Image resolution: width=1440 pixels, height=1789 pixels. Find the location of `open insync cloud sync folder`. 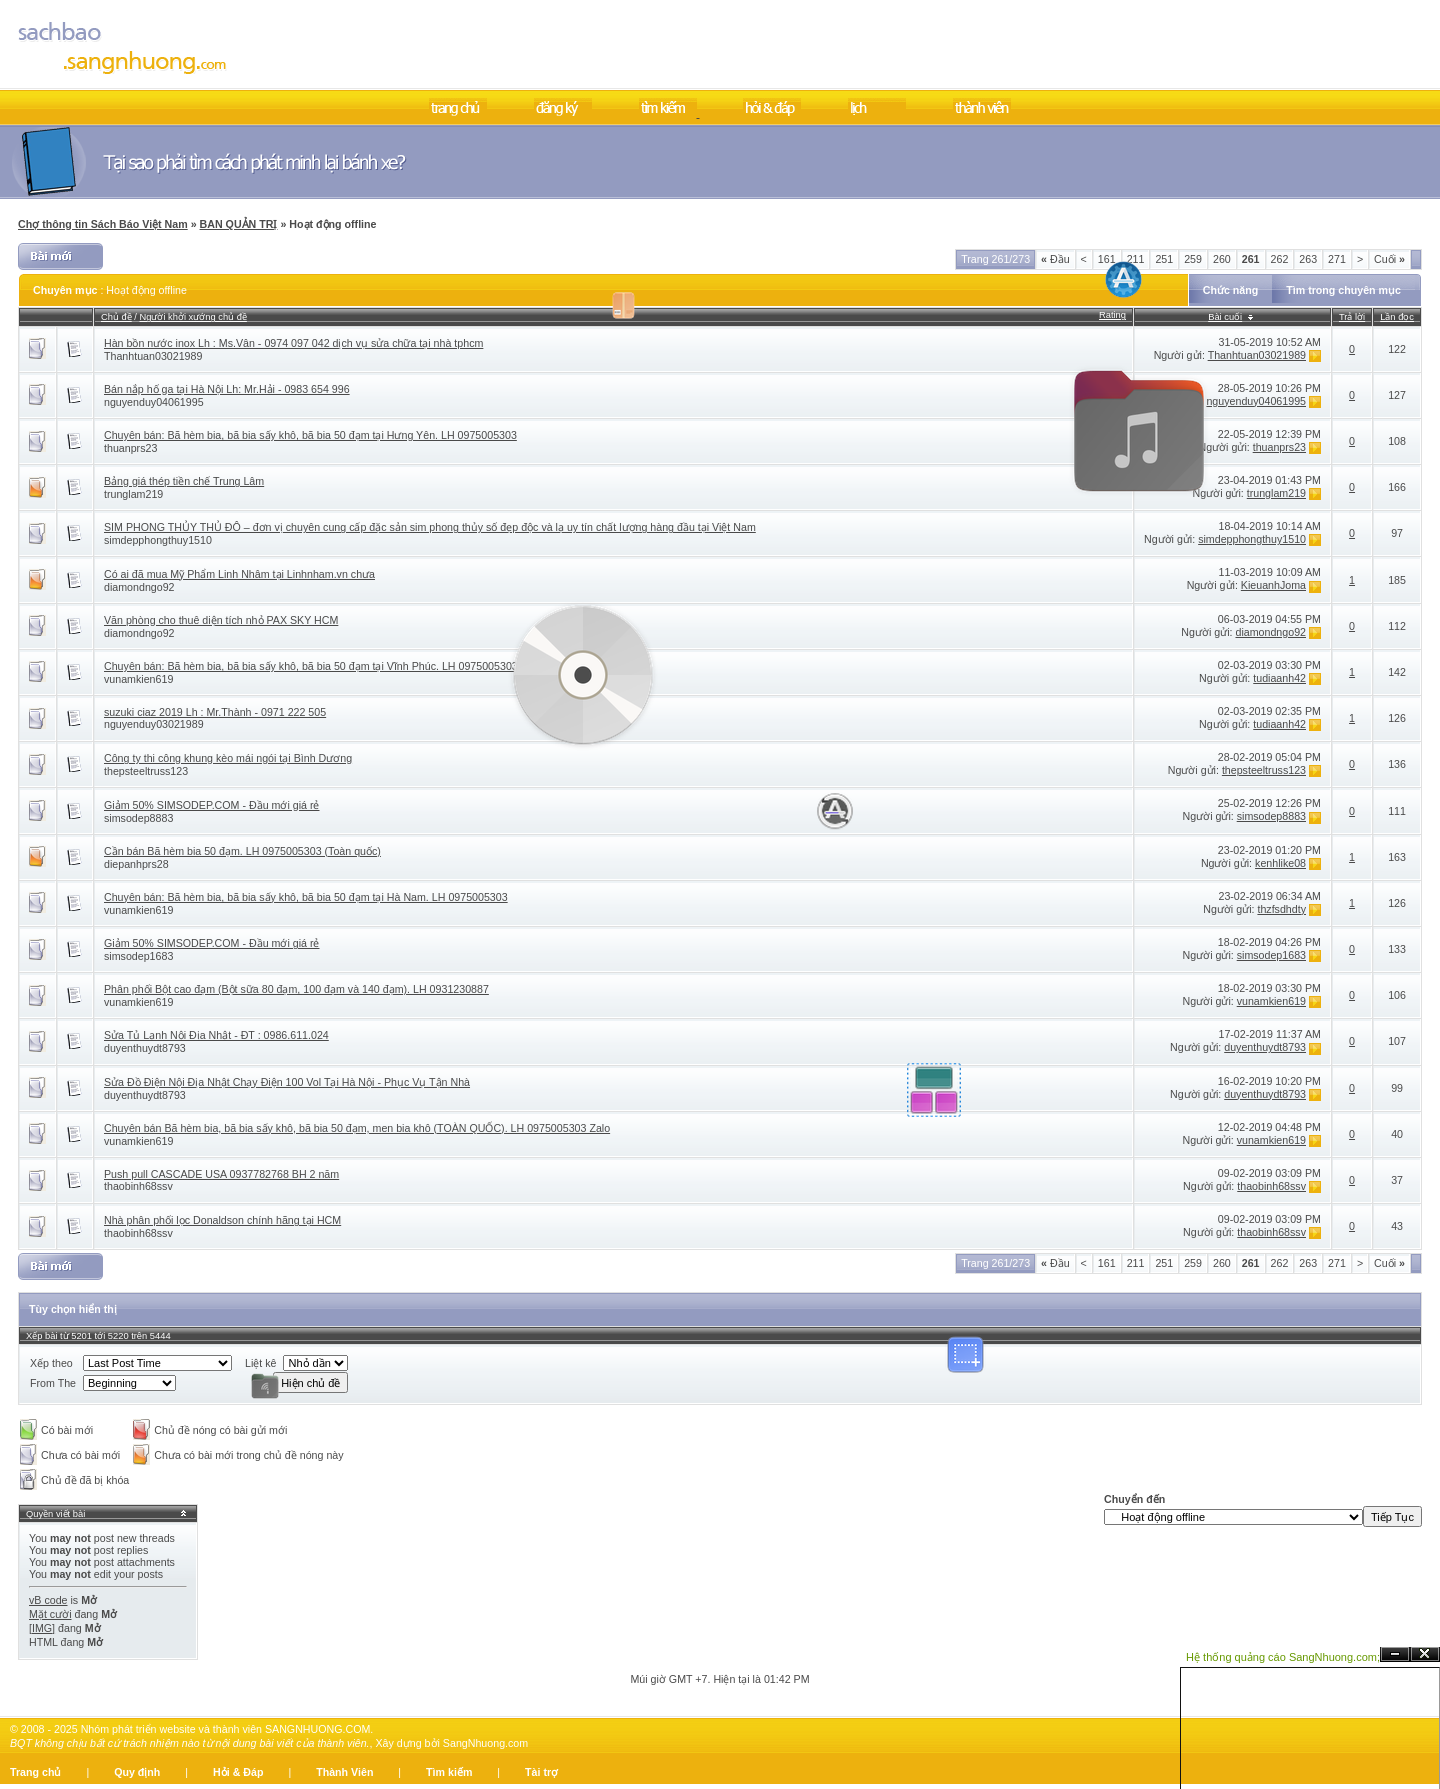

open insync cloud sync folder is located at coordinates (265, 1386).